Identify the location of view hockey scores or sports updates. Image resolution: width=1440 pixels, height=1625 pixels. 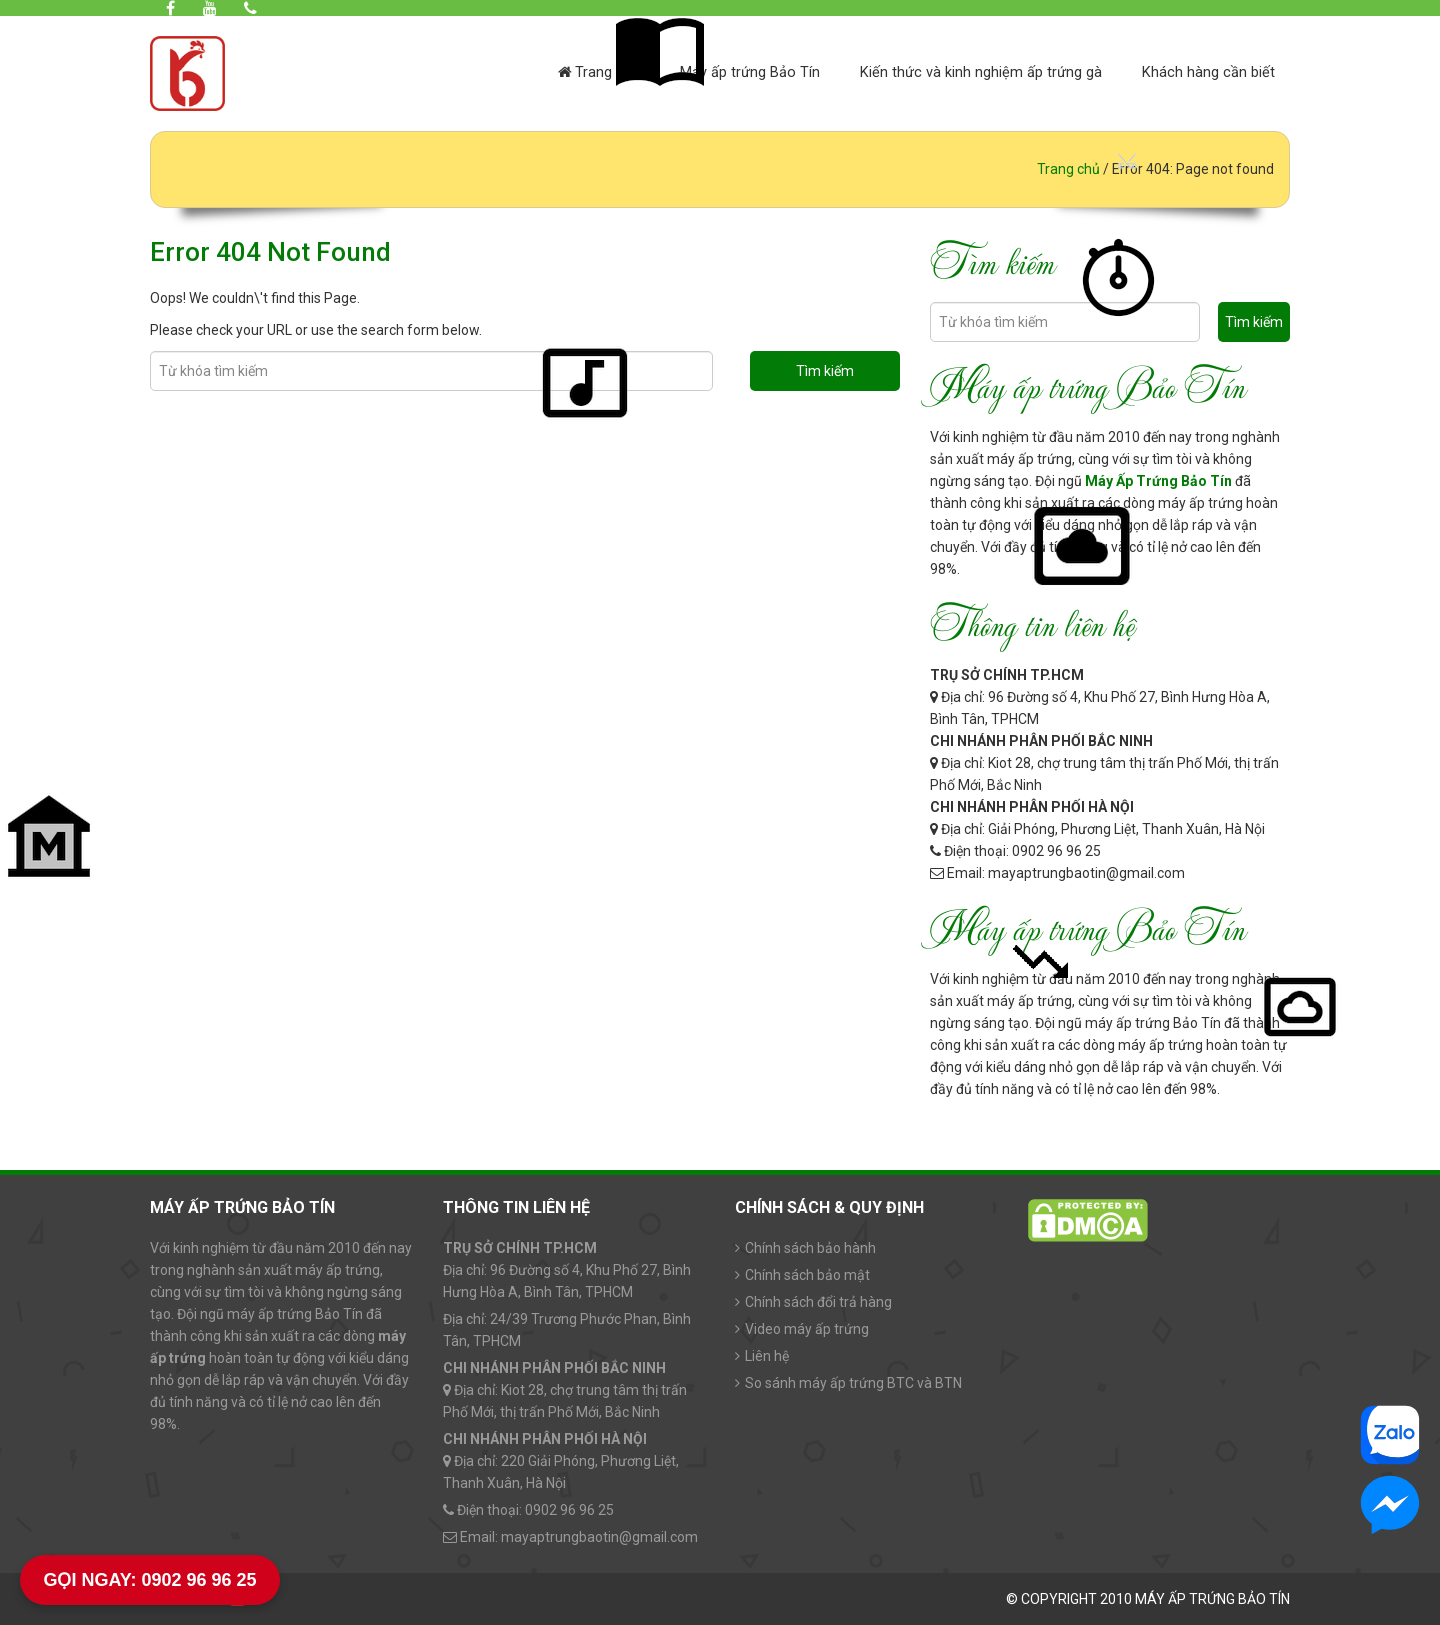
(1127, 161).